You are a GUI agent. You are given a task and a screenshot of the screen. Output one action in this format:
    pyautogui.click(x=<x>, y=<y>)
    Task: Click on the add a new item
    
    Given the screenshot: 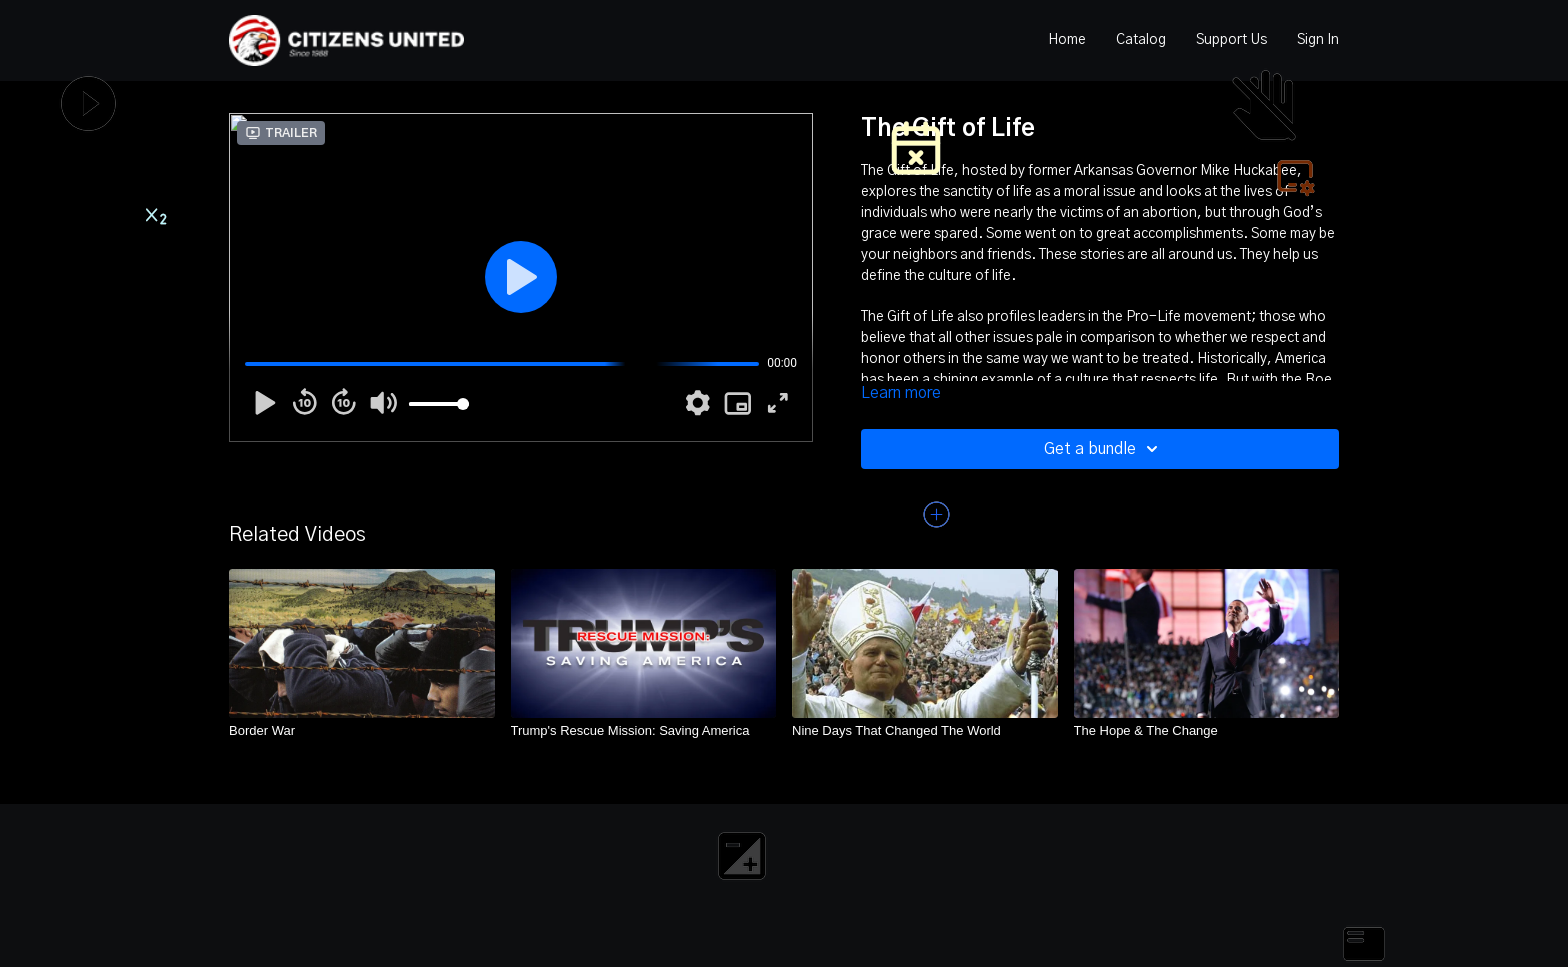 What is the action you would take?
    pyautogui.click(x=936, y=514)
    